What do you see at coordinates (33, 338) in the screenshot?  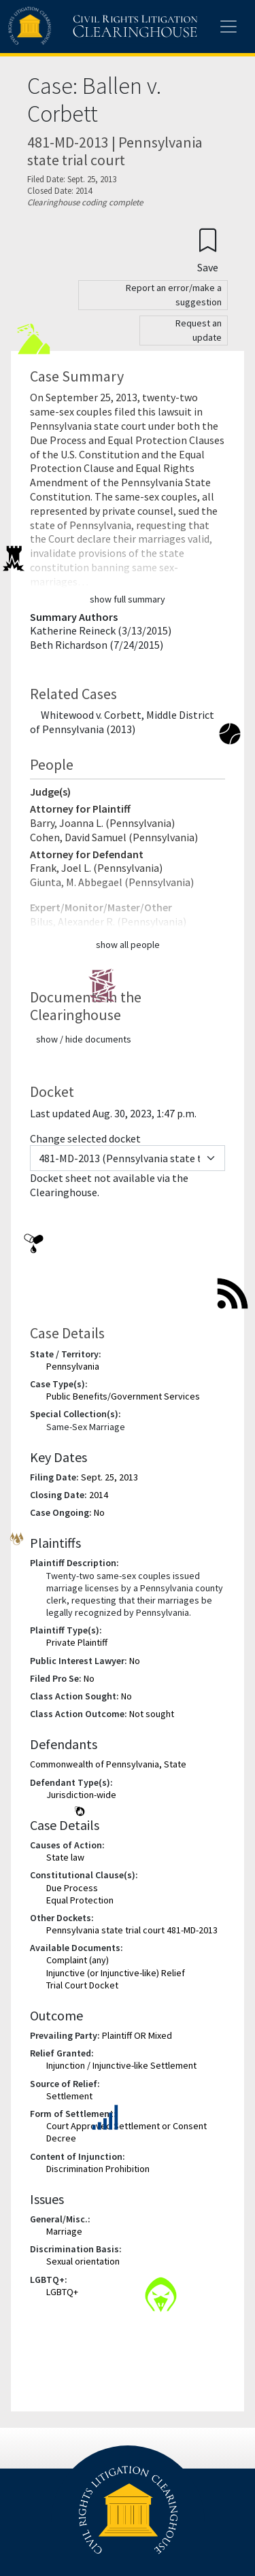 I see `manage resource stockpiles` at bounding box center [33, 338].